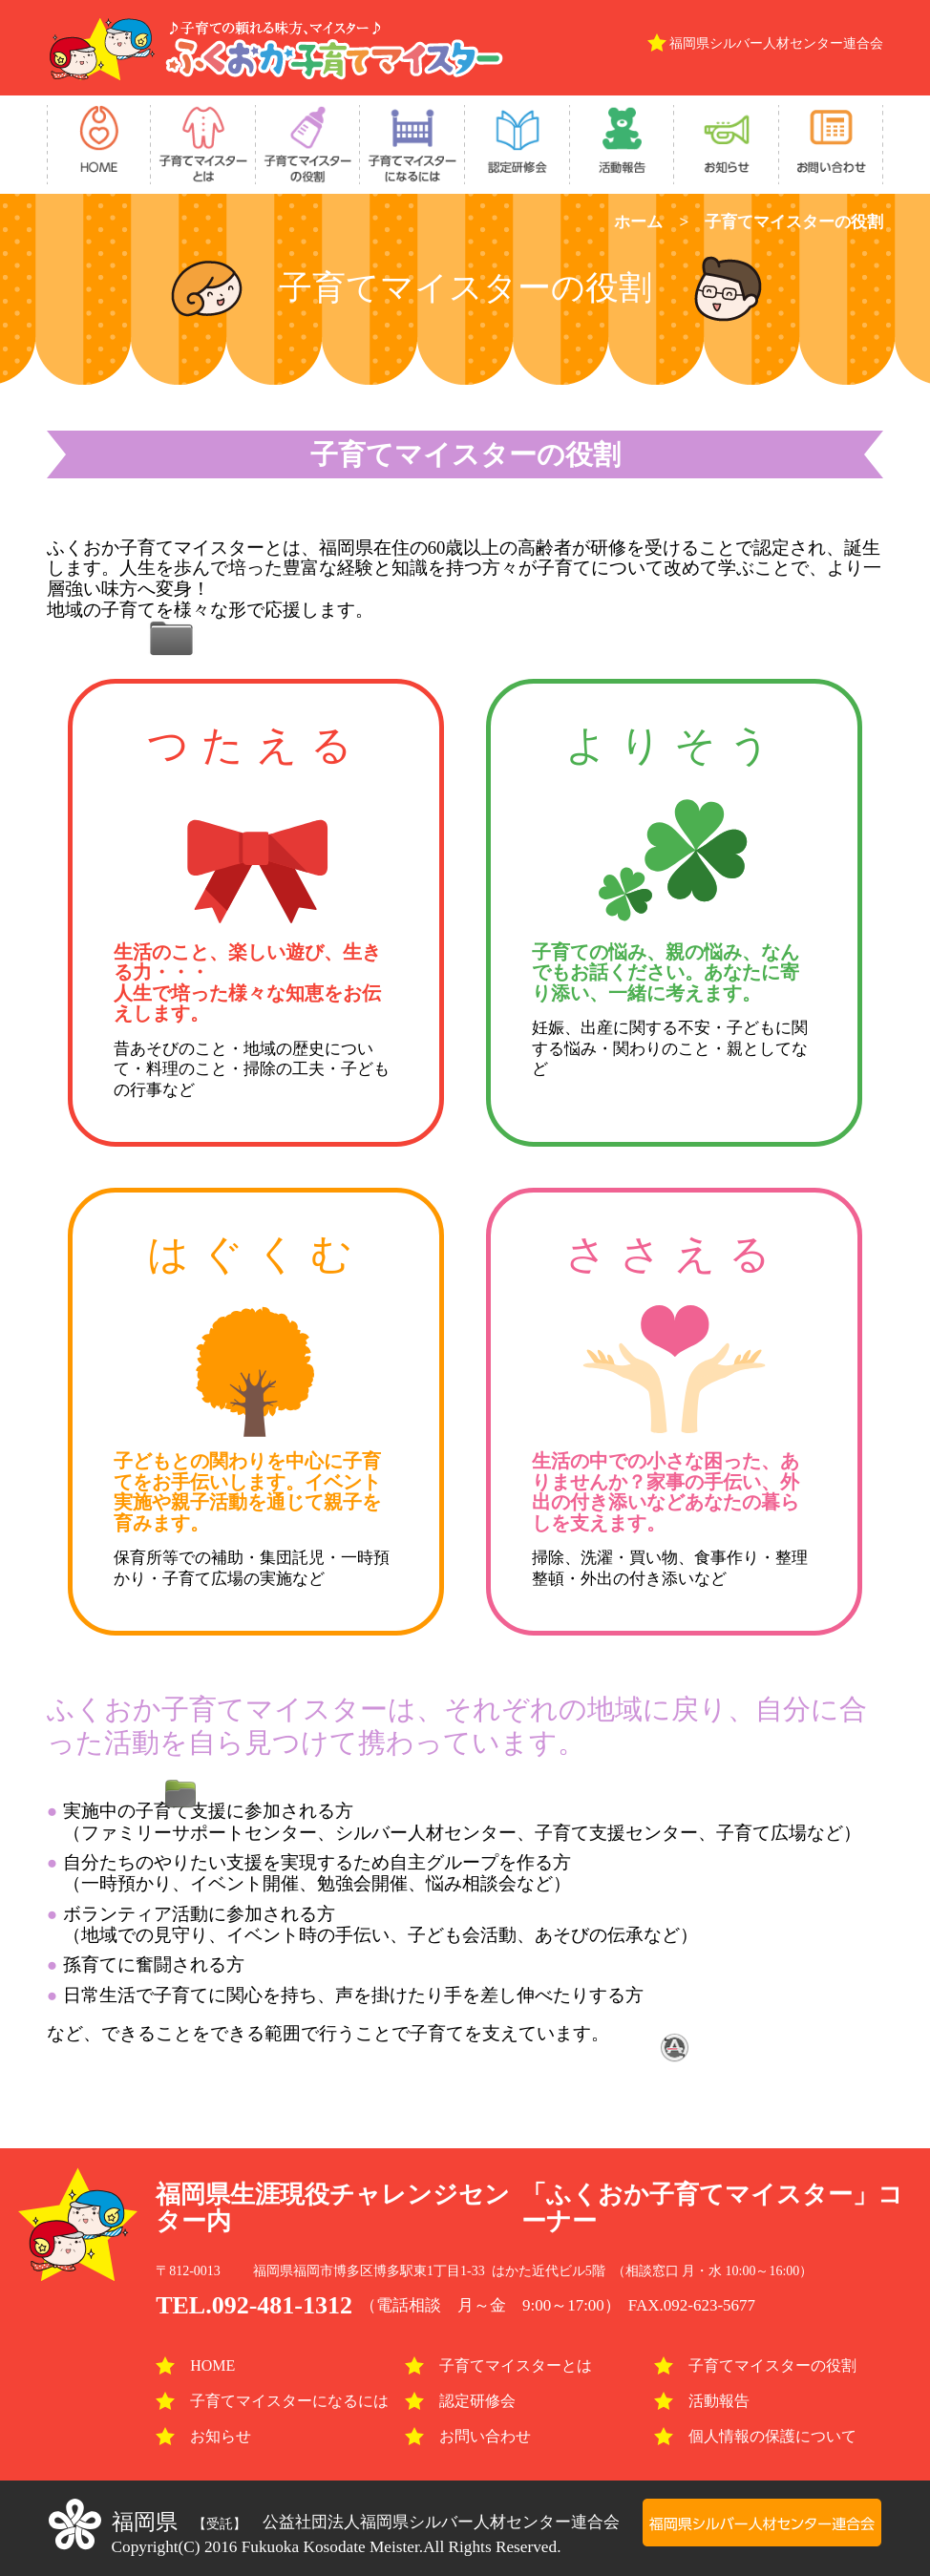  What do you see at coordinates (674, 2047) in the screenshot?
I see `open the software update manager` at bounding box center [674, 2047].